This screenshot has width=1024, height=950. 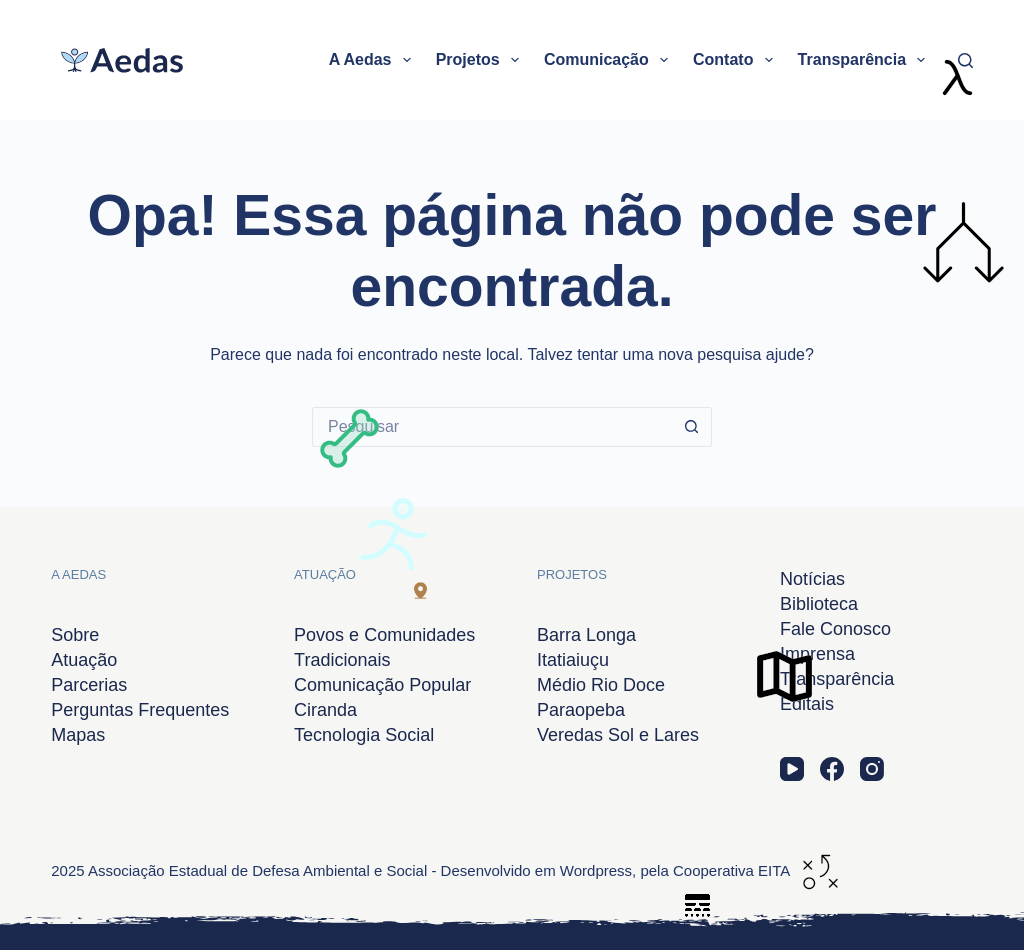 What do you see at coordinates (349, 438) in the screenshot?
I see `access pet-related features or settings` at bounding box center [349, 438].